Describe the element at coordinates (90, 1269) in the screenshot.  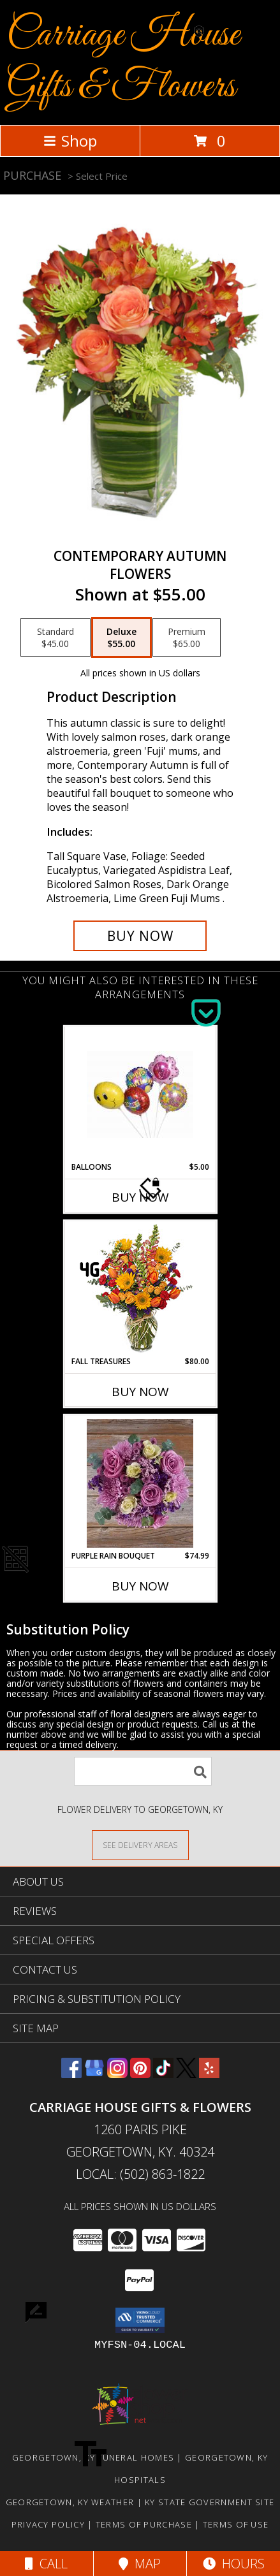
I see `indicates 4G cellular network connectivity` at that location.